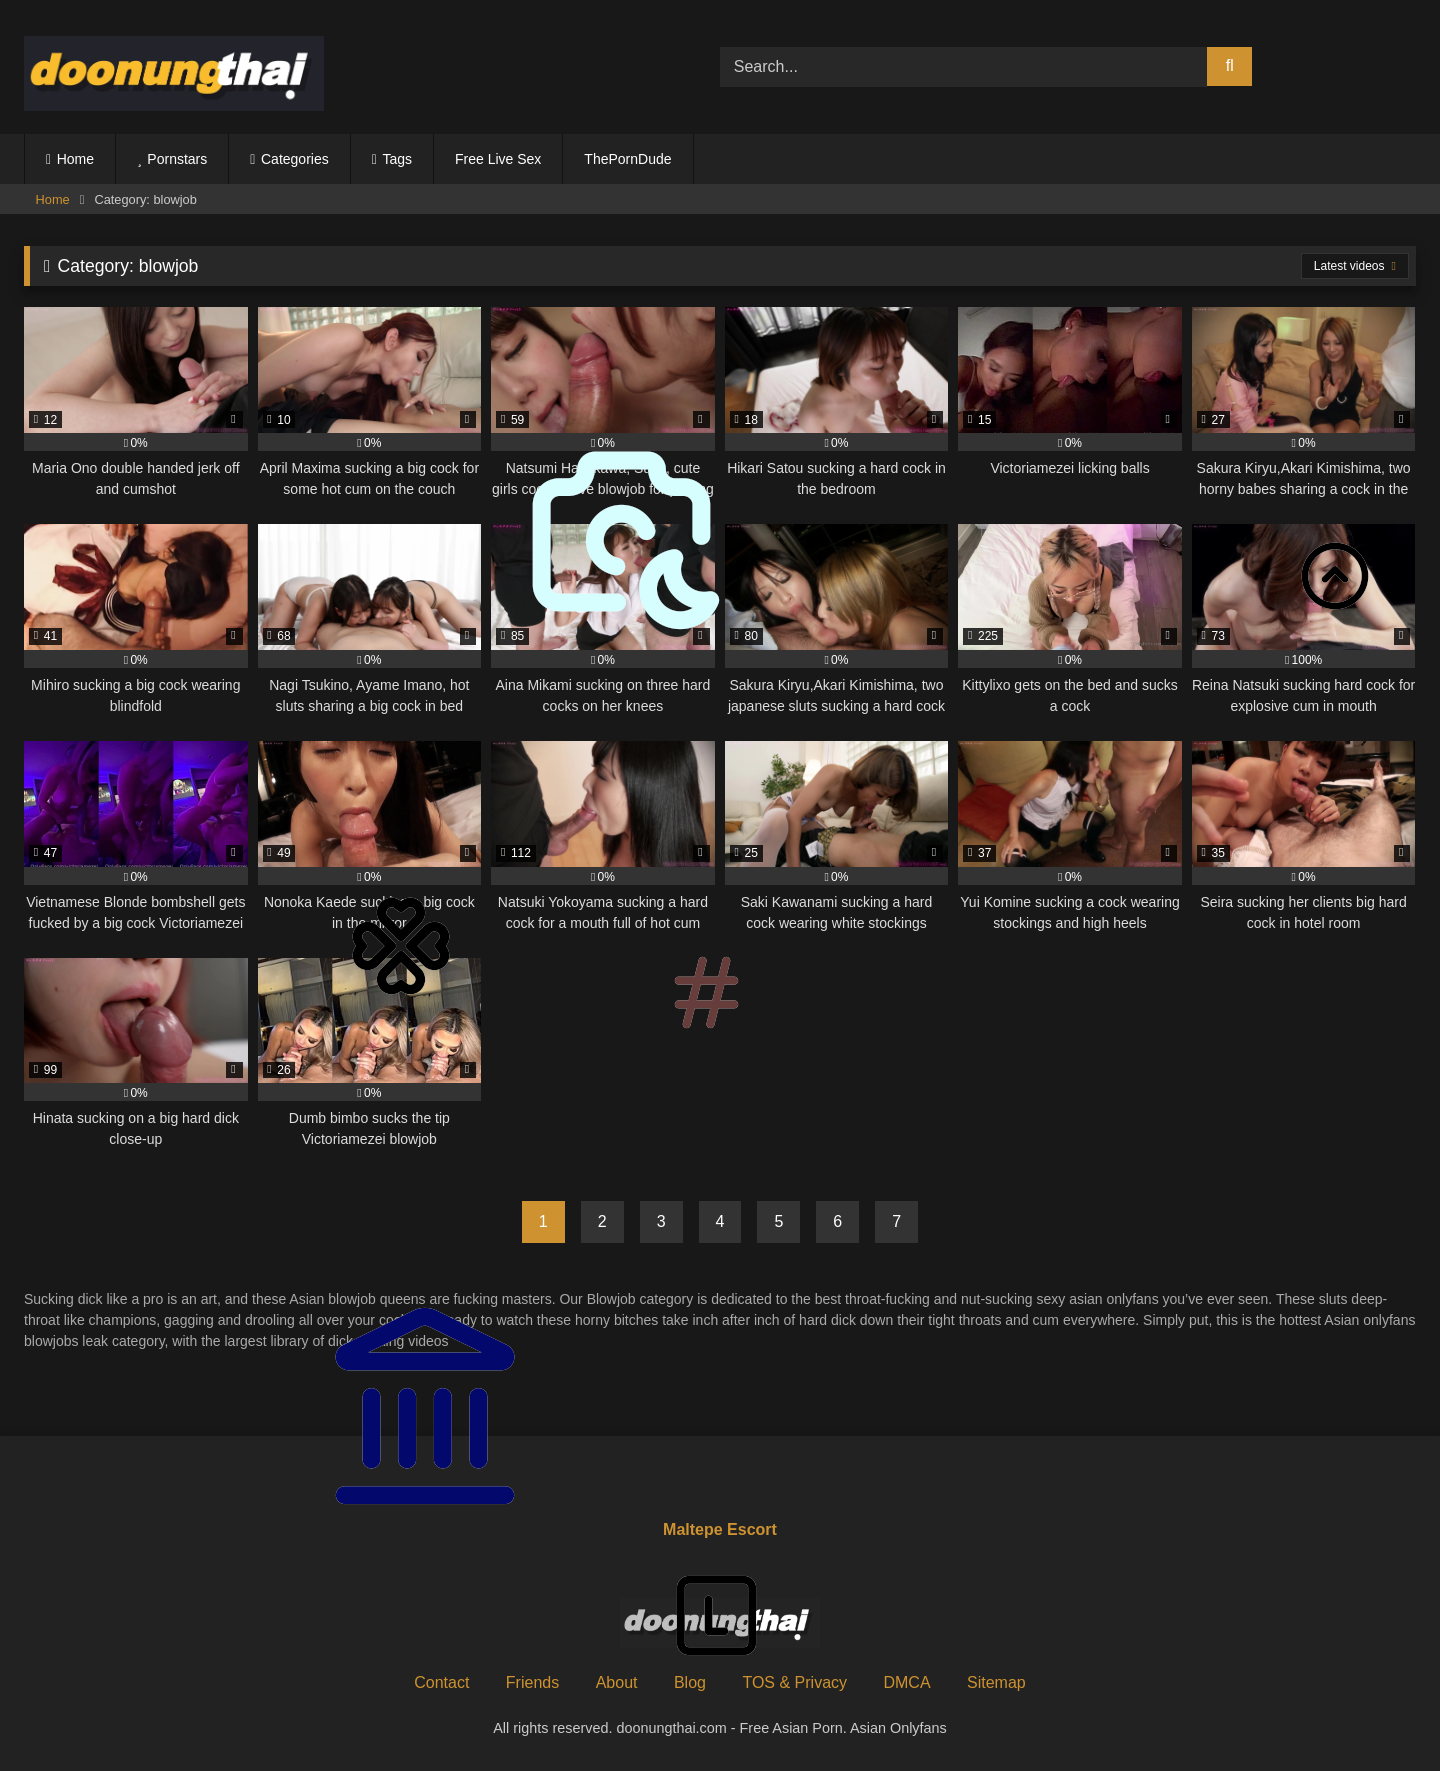  I want to click on scroll to top of page, so click(1335, 576).